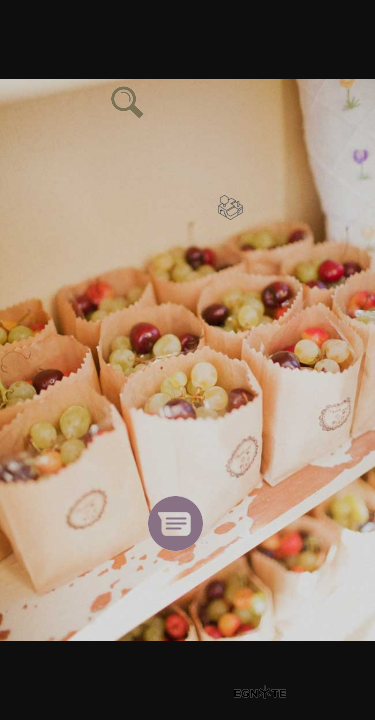  I want to click on launch minetest game, so click(230, 207).